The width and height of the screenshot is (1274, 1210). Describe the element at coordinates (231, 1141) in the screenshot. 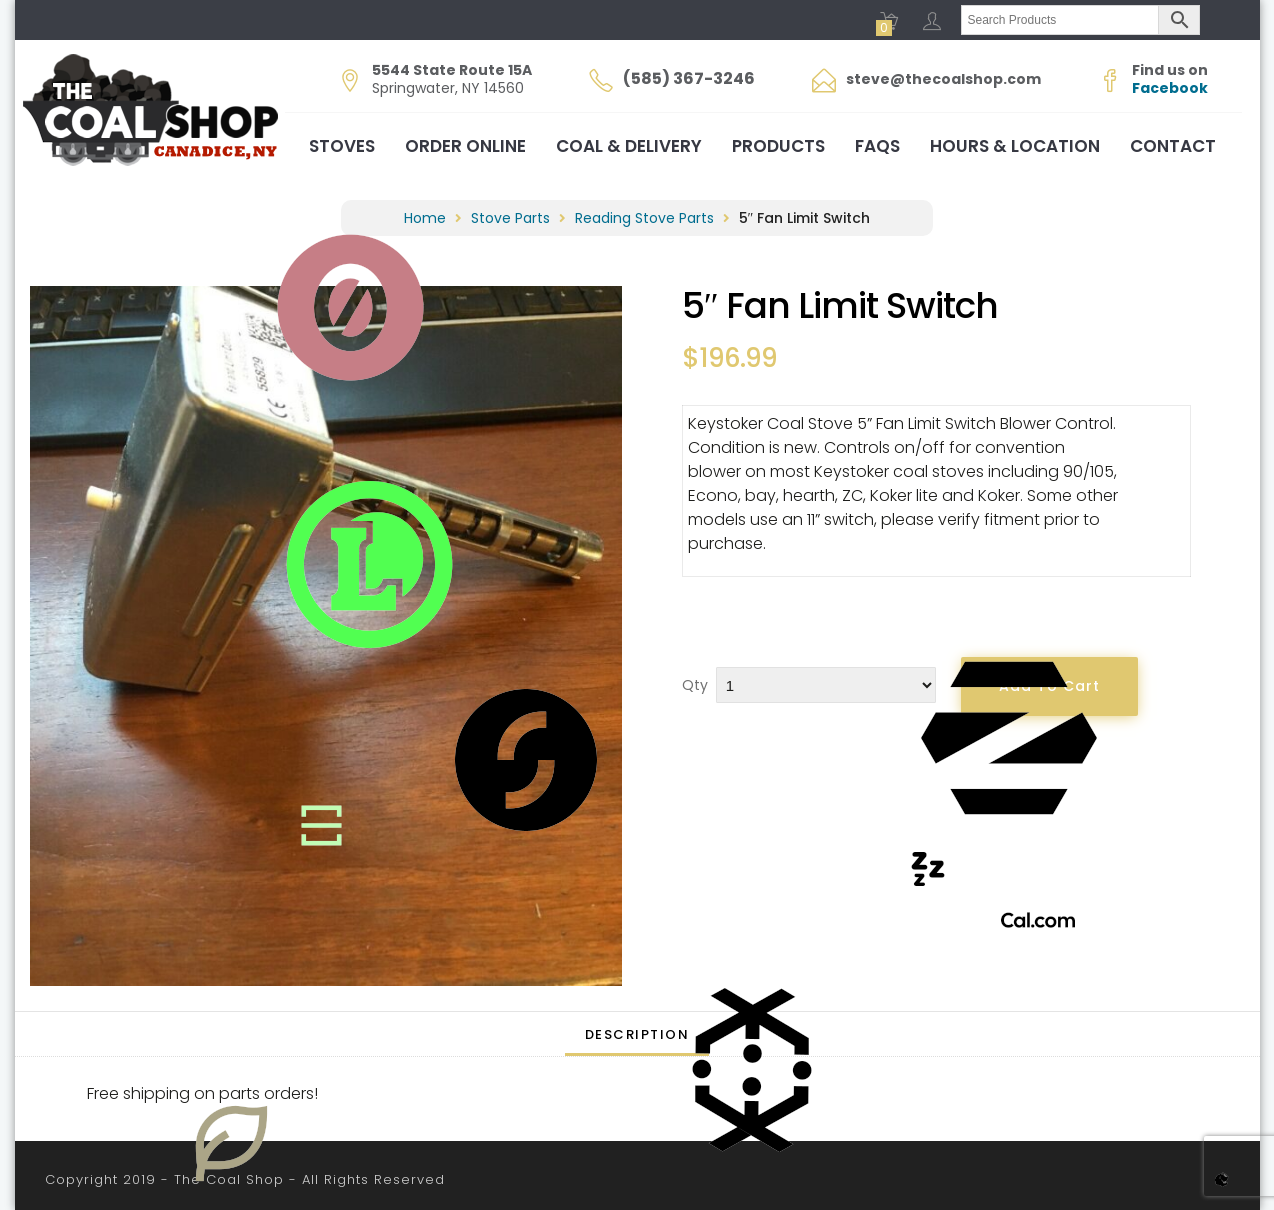

I see `indicates eco-friendly or sustainable option` at that location.